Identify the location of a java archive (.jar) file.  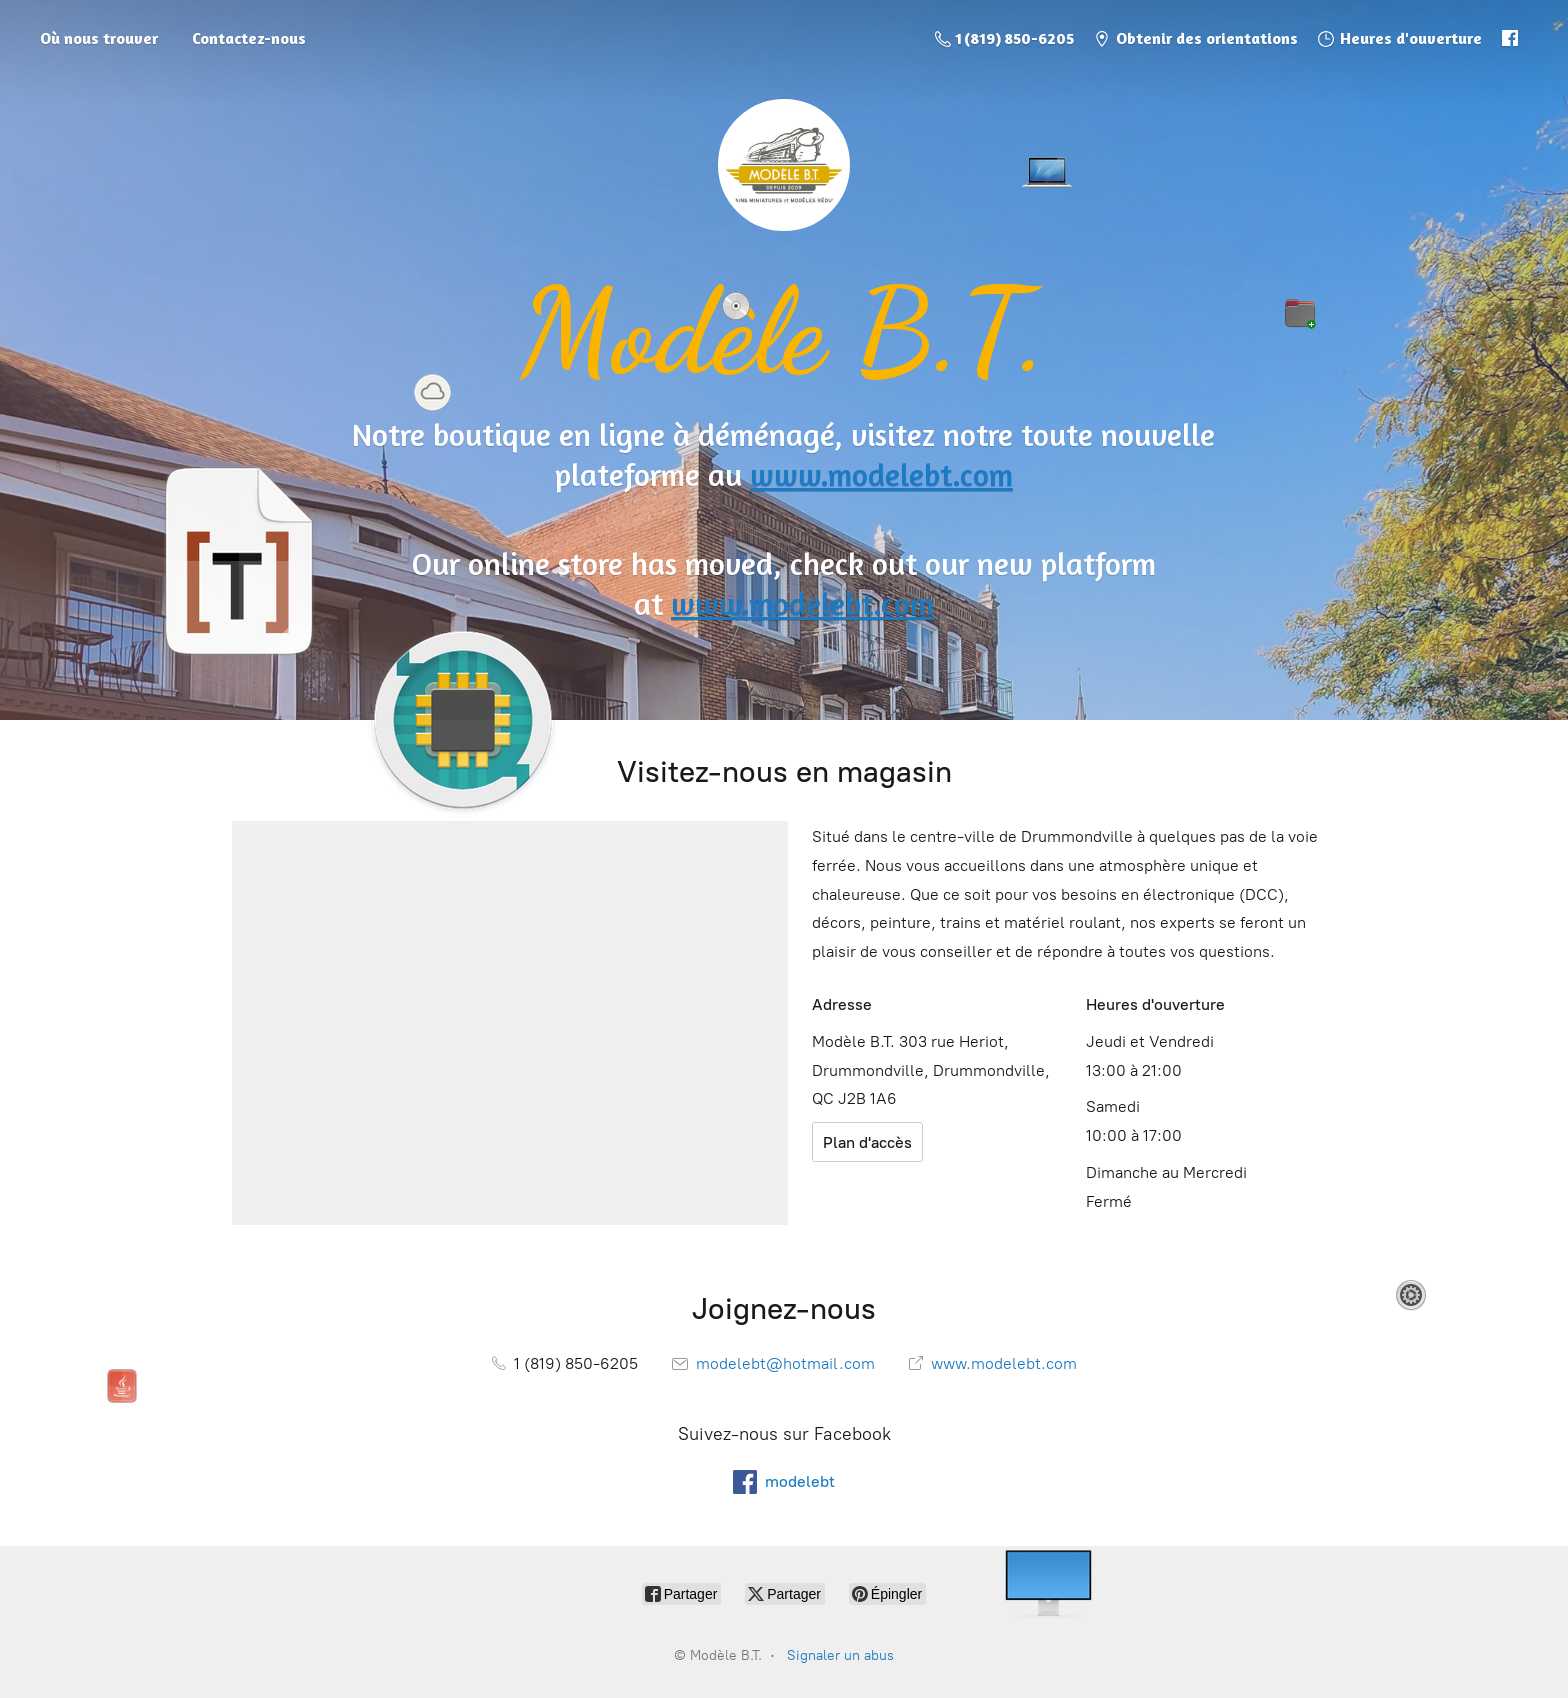
(122, 1386).